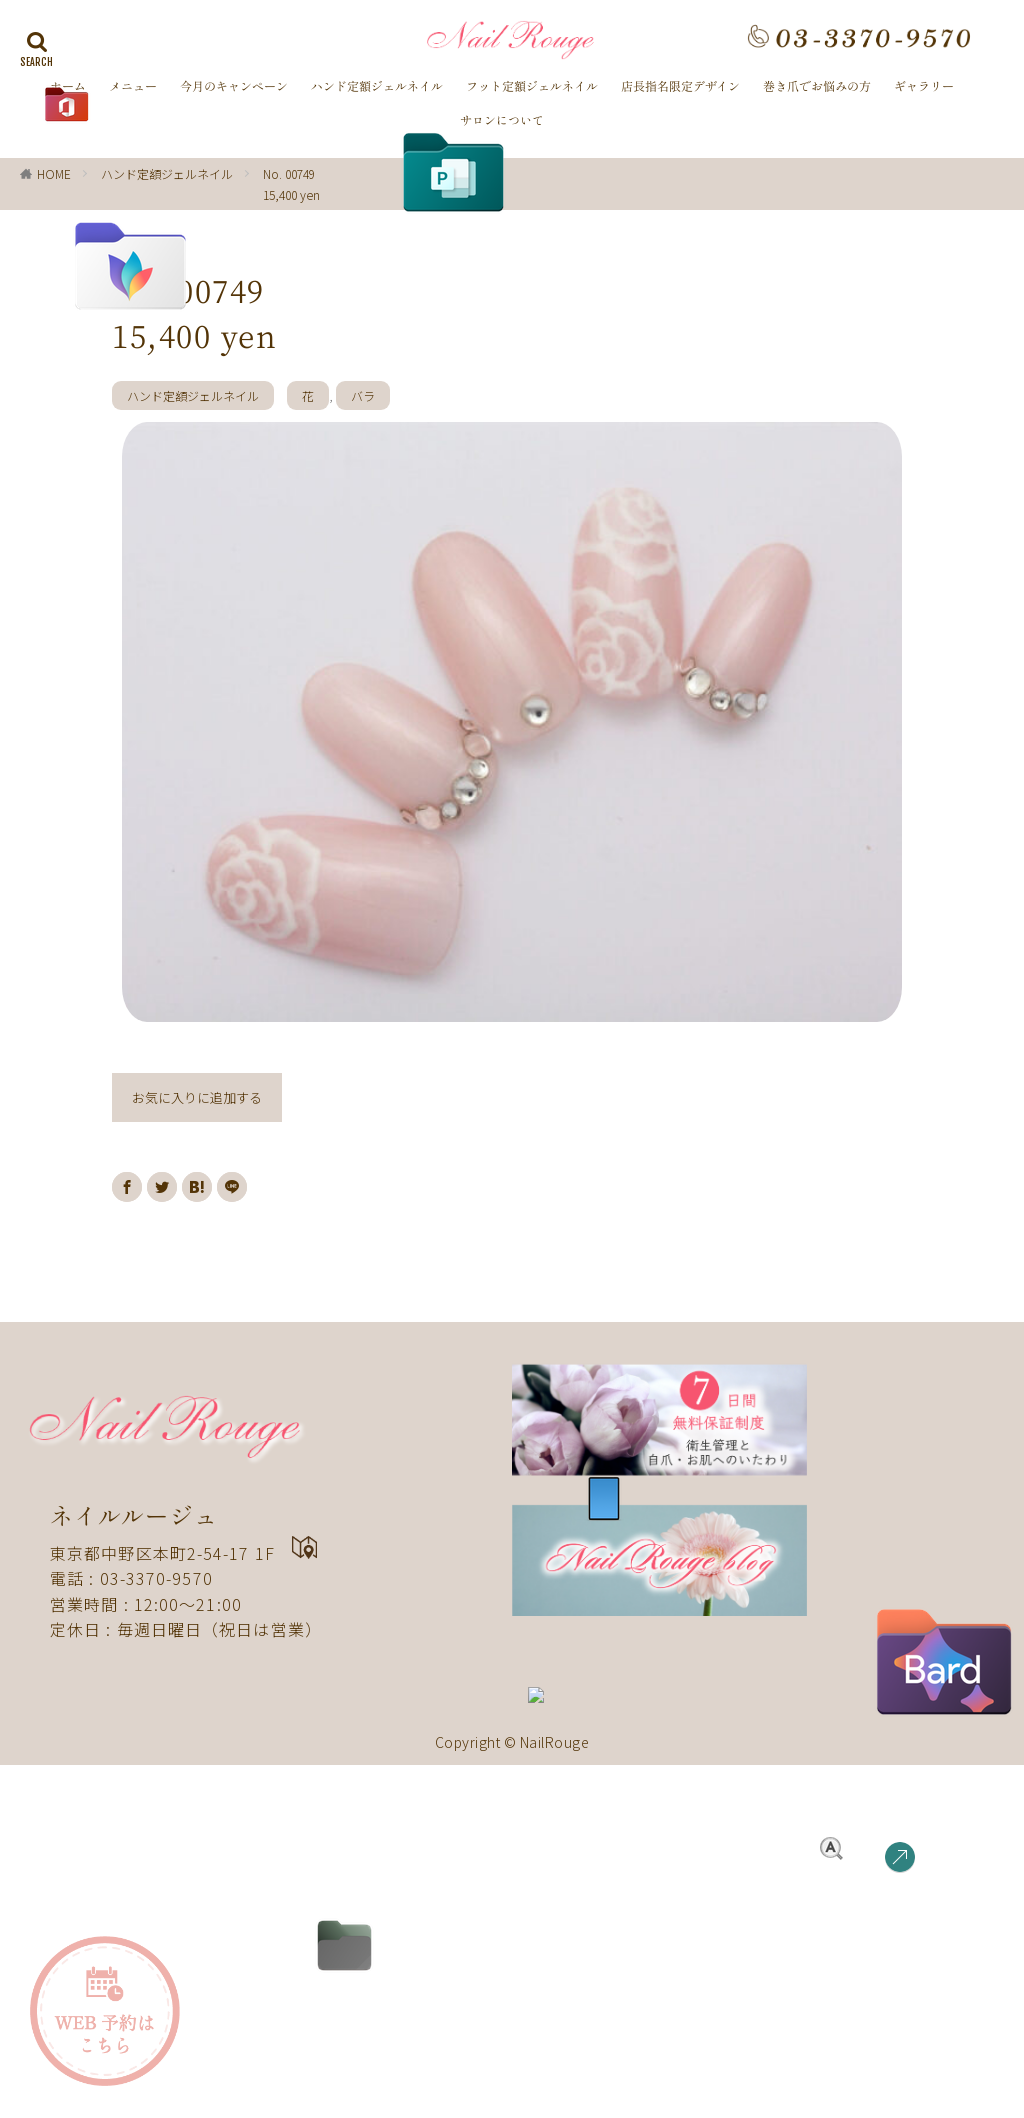  What do you see at coordinates (943, 1665) in the screenshot?
I see `folder containing Google Bard AI files` at bounding box center [943, 1665].